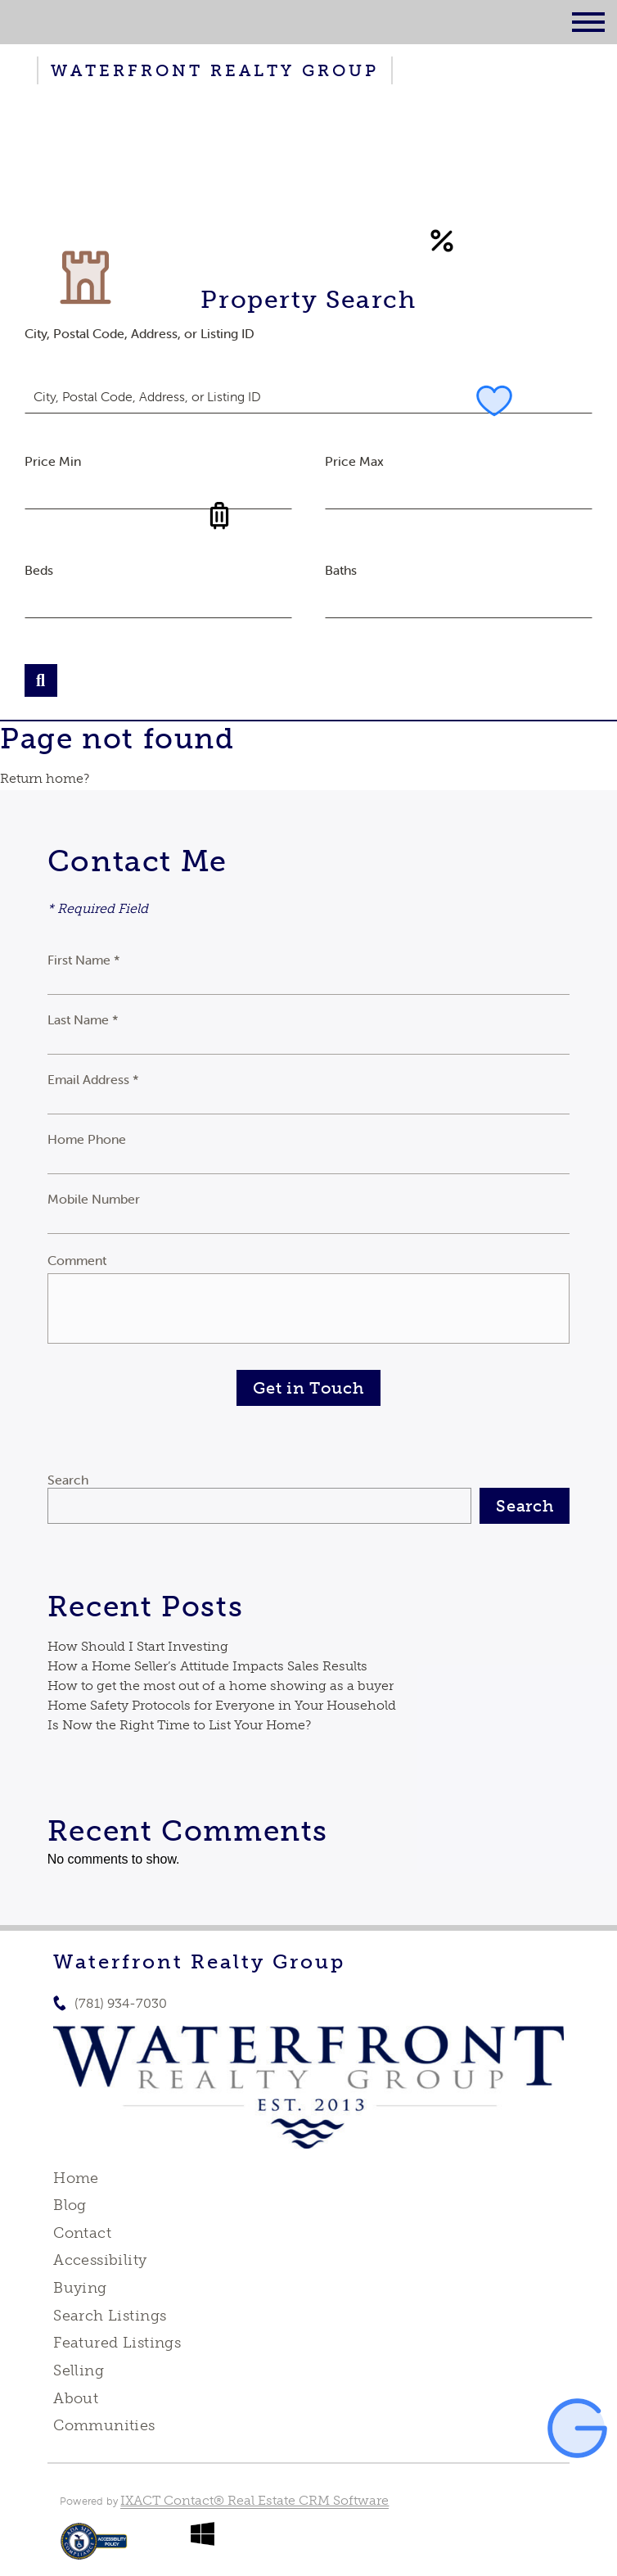  I want to click on add to favorites, so click(494, 400).